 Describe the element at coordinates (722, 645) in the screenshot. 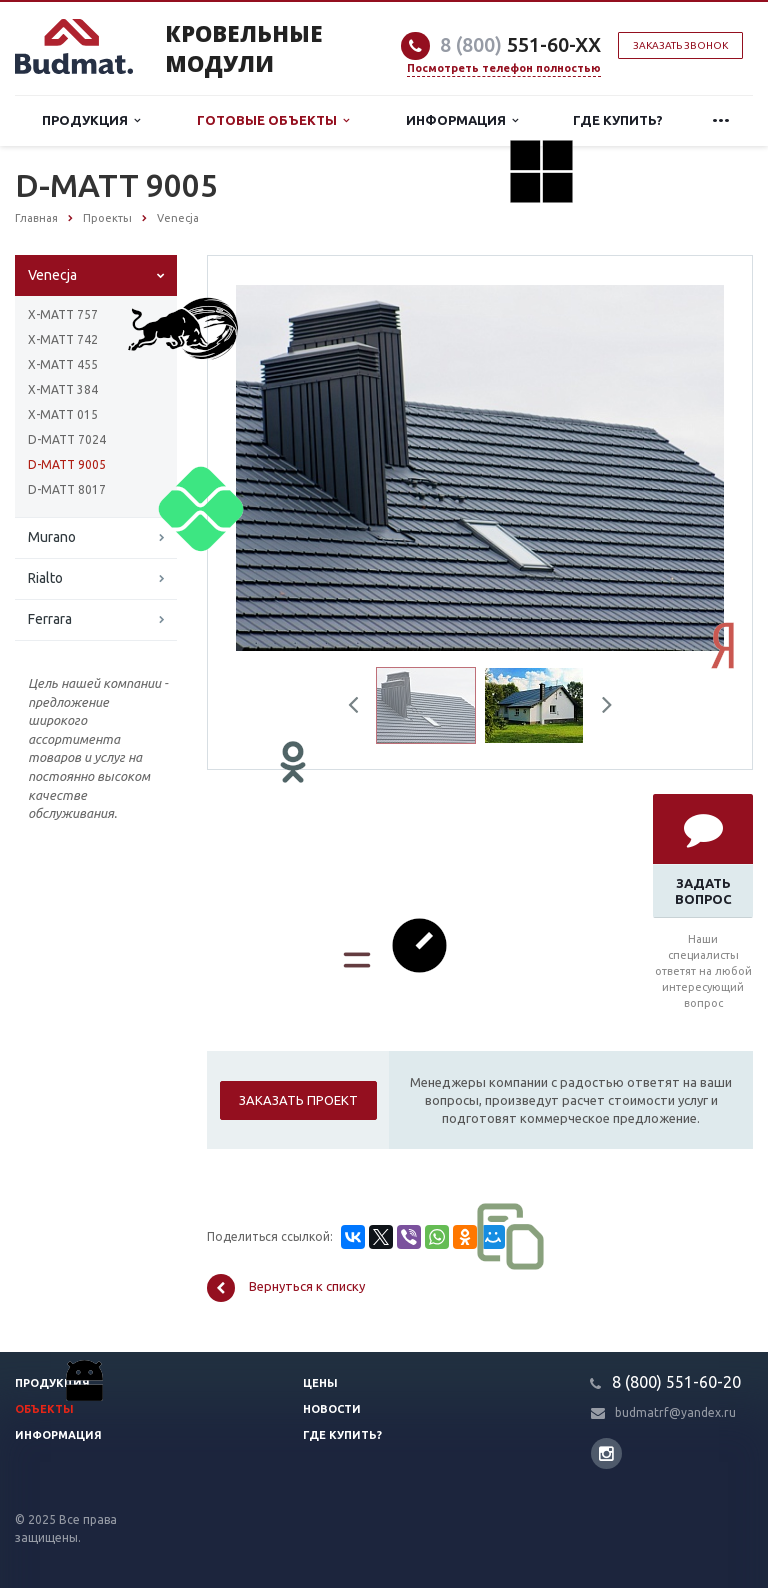

I see `open Yandex services` at that location.